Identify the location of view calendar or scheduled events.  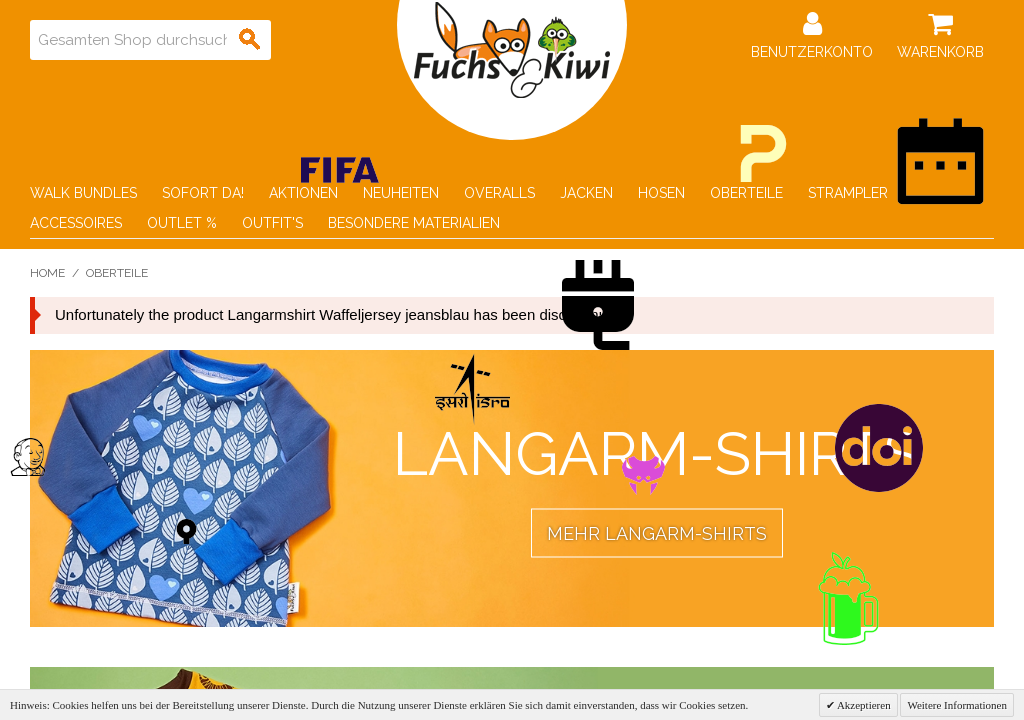
(940, 165).